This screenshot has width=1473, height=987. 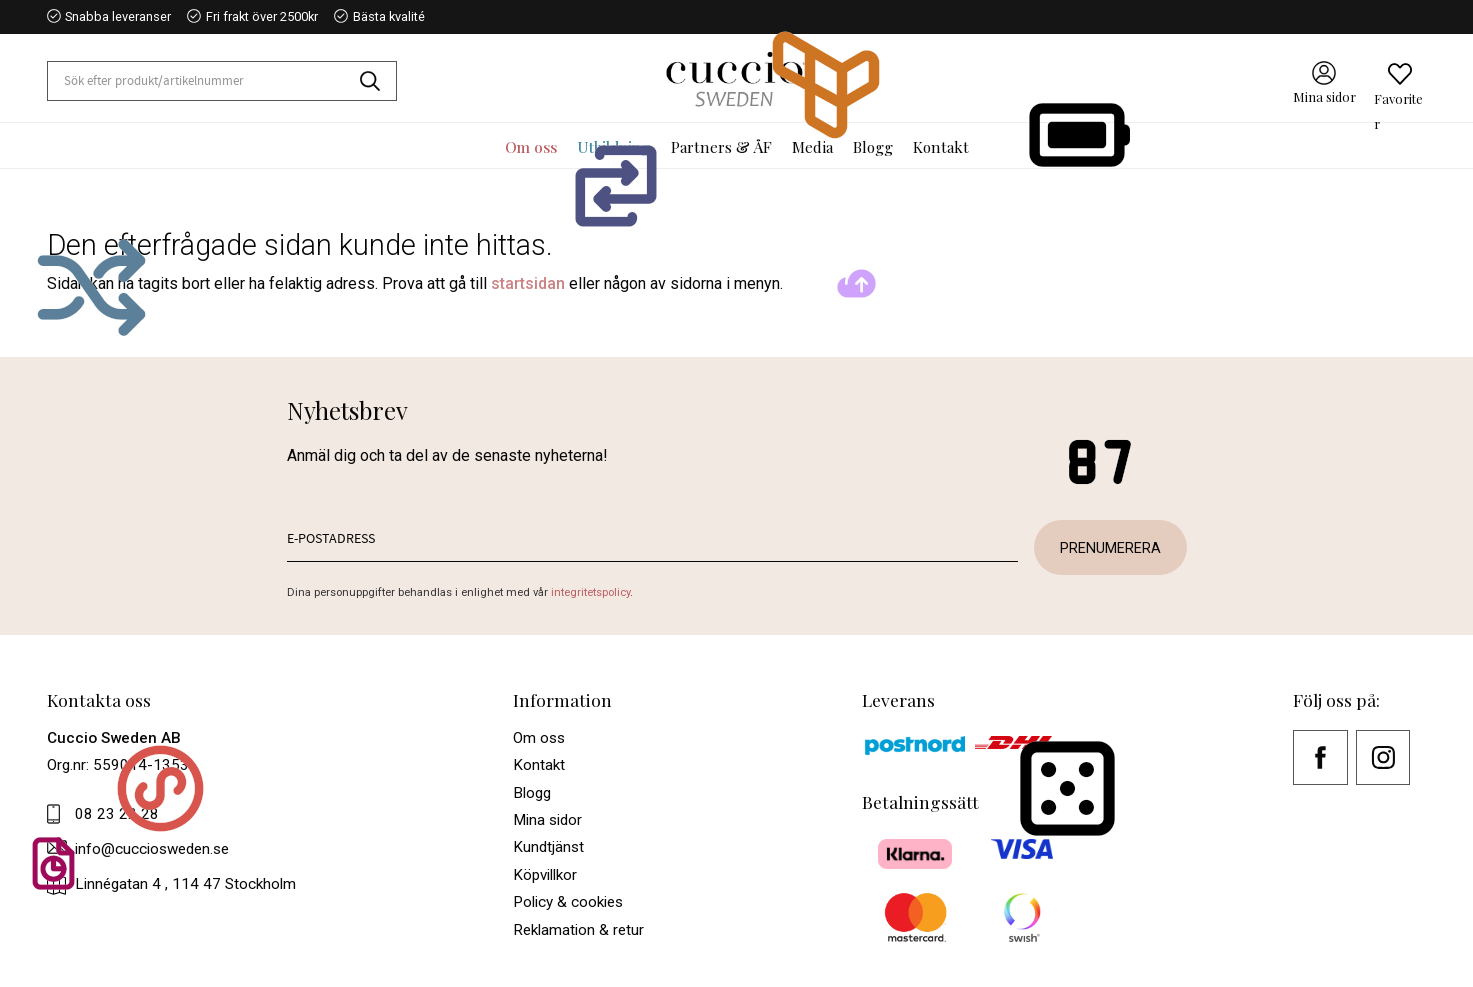 What do you see at coordinates (616, 186) in the screenshot?
I see `swap or exchange items` at bounding box center [616, 186].